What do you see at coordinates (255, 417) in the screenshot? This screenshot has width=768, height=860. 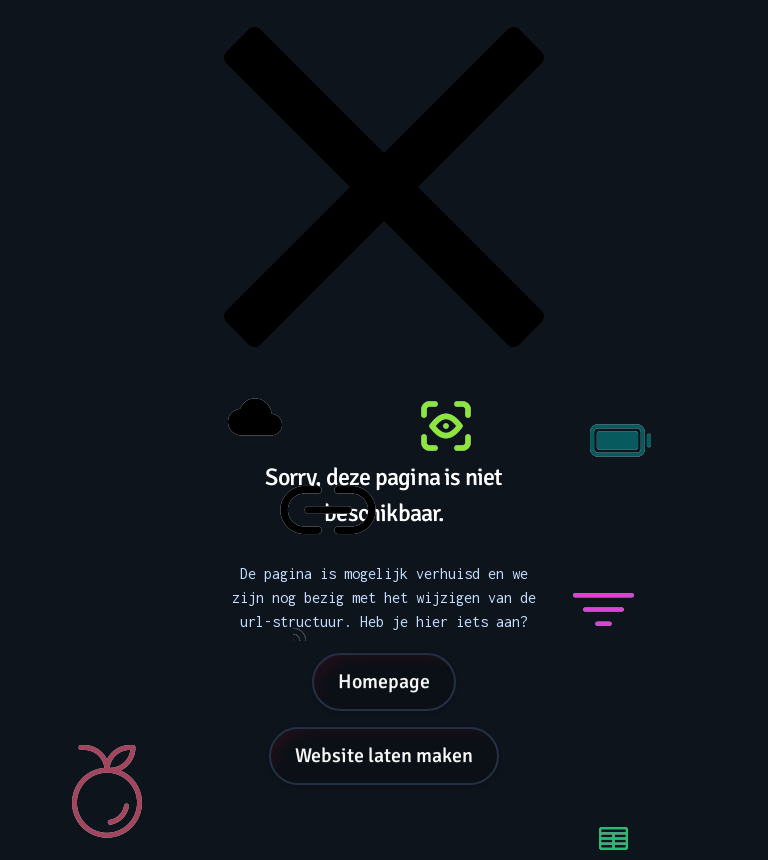 I see `access cloud storage` at bounding box center [255, 417].